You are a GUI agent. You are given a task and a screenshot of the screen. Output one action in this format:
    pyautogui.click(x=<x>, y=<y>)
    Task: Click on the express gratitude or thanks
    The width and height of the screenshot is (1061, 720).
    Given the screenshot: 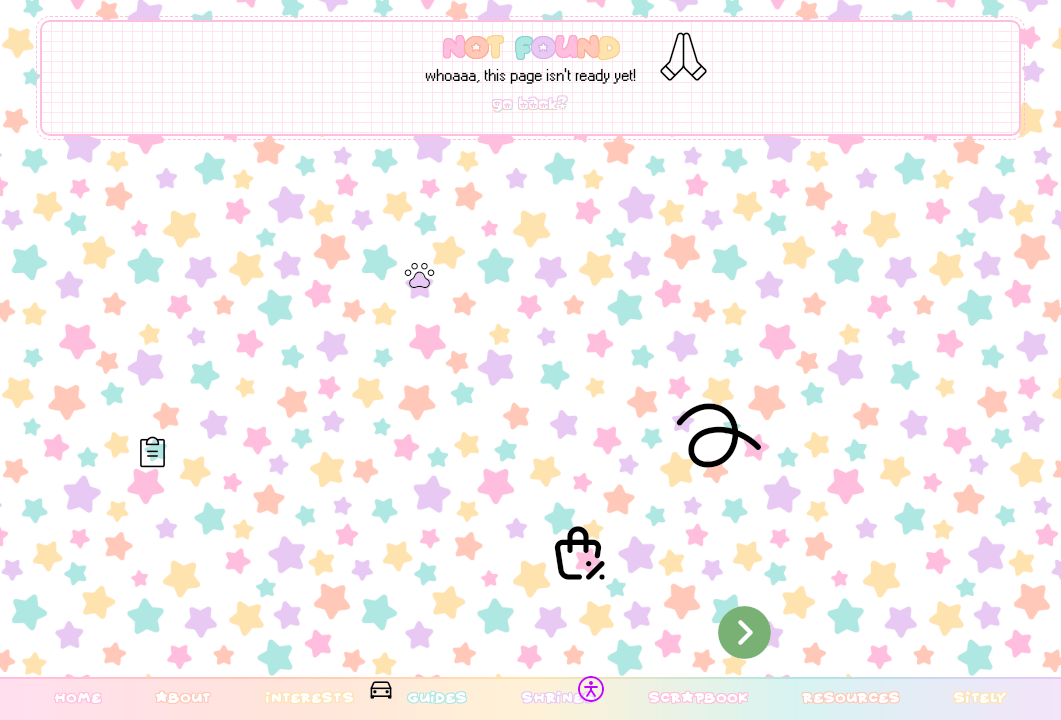 What is the action you would take?
    pyautogui.click(x=683, y=57)
    